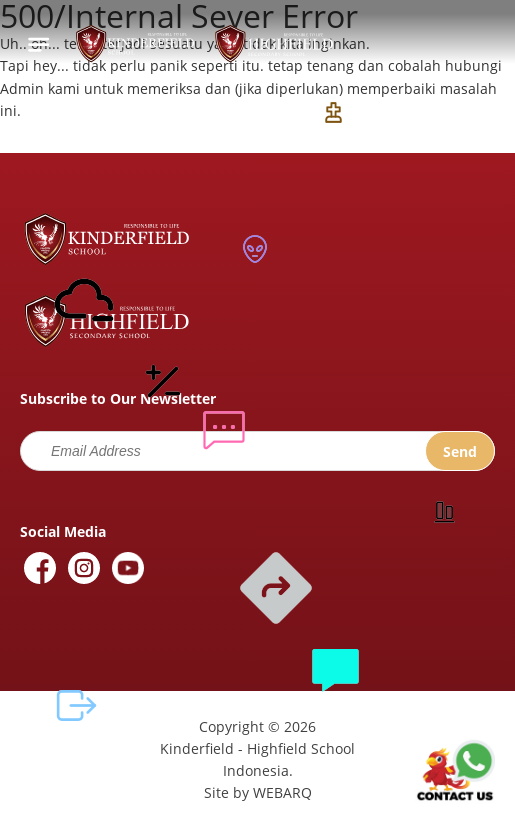 This screenshot has height=829, width=515. What do you see at coordinates (444, 512) in the screenshot?
I see `align objects to the bottom edge` at bounding box center [444, 512].